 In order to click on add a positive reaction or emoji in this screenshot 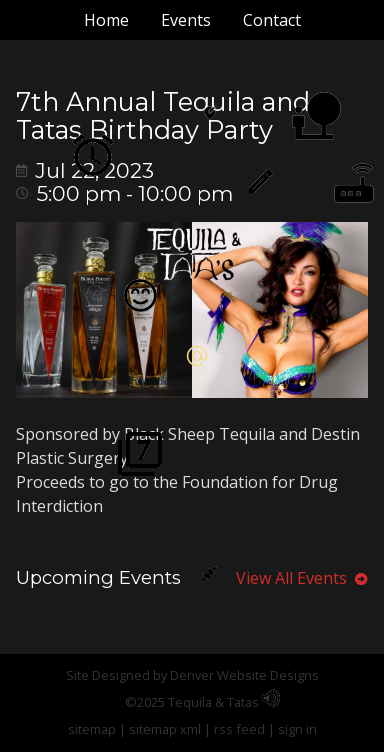, I will do `click(140, 295)`.